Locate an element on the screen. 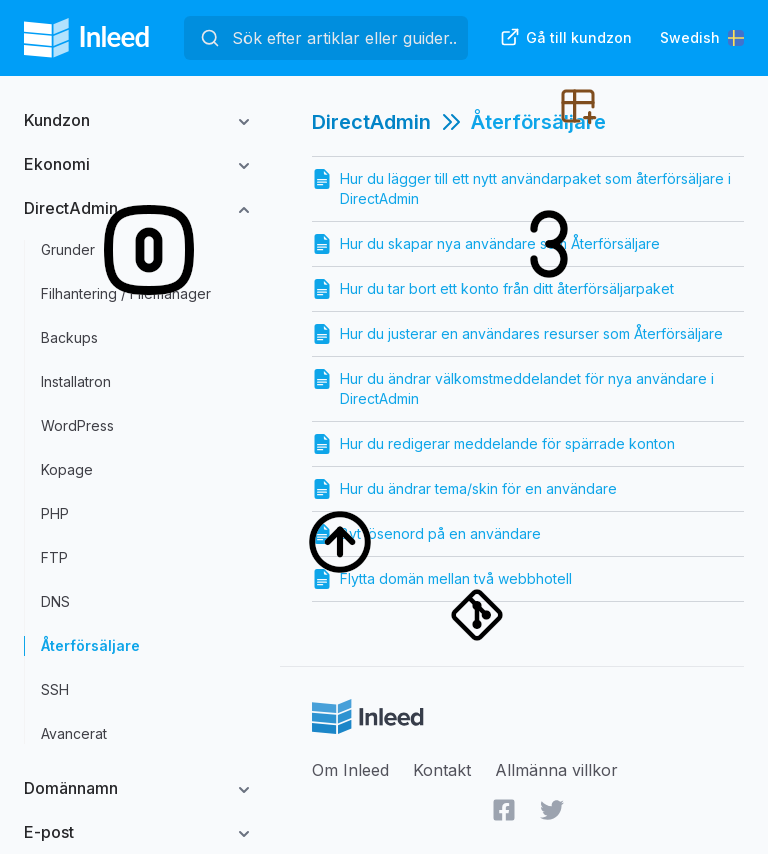  indicates zero items or empty count is located at coordinates (149, 250).